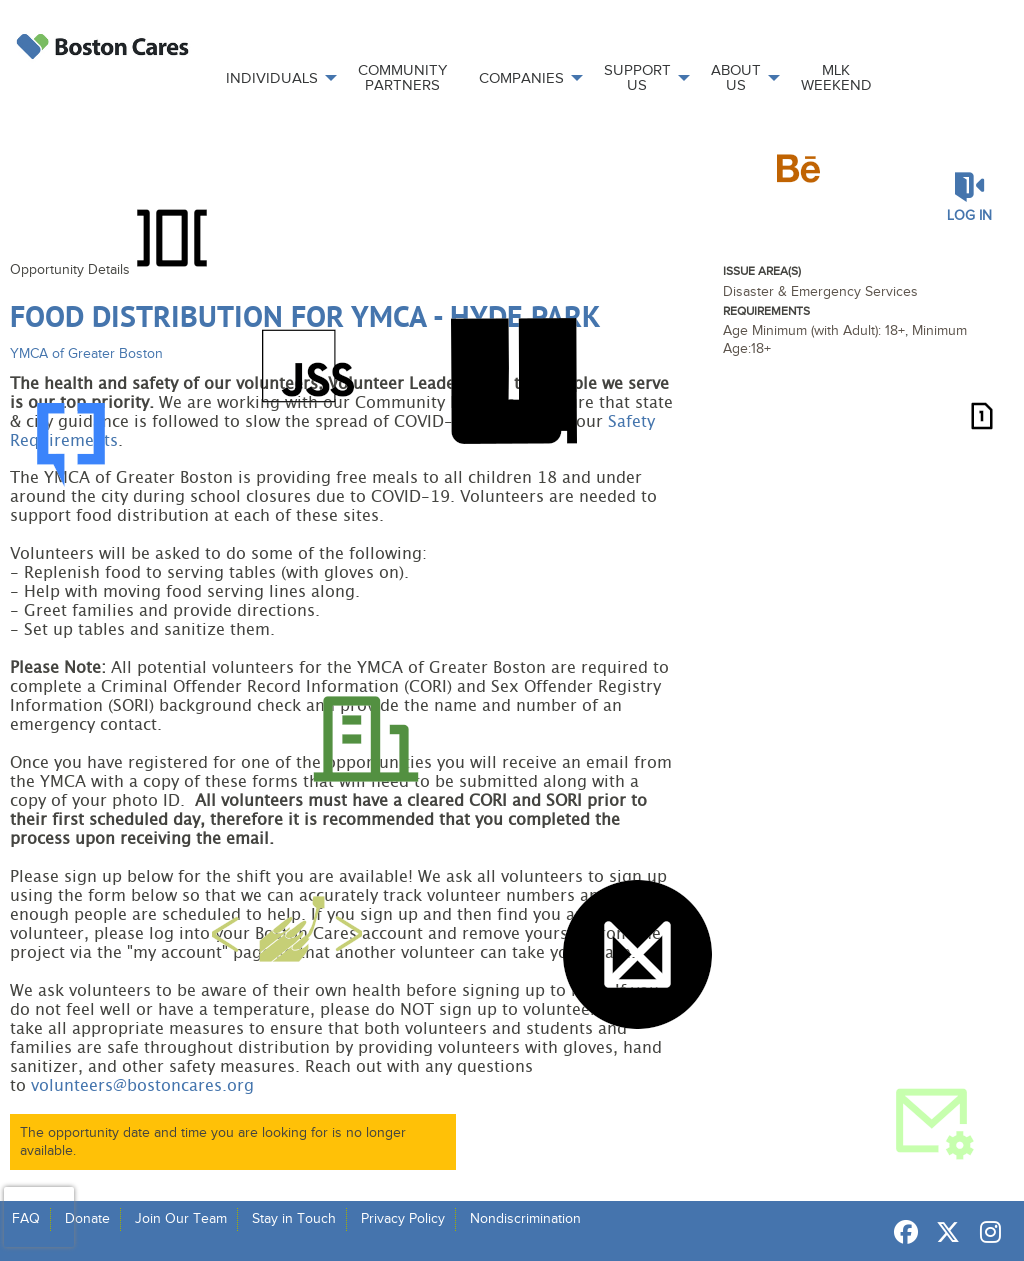  I want to click on switch to carousel view mode, so click(172, 238).